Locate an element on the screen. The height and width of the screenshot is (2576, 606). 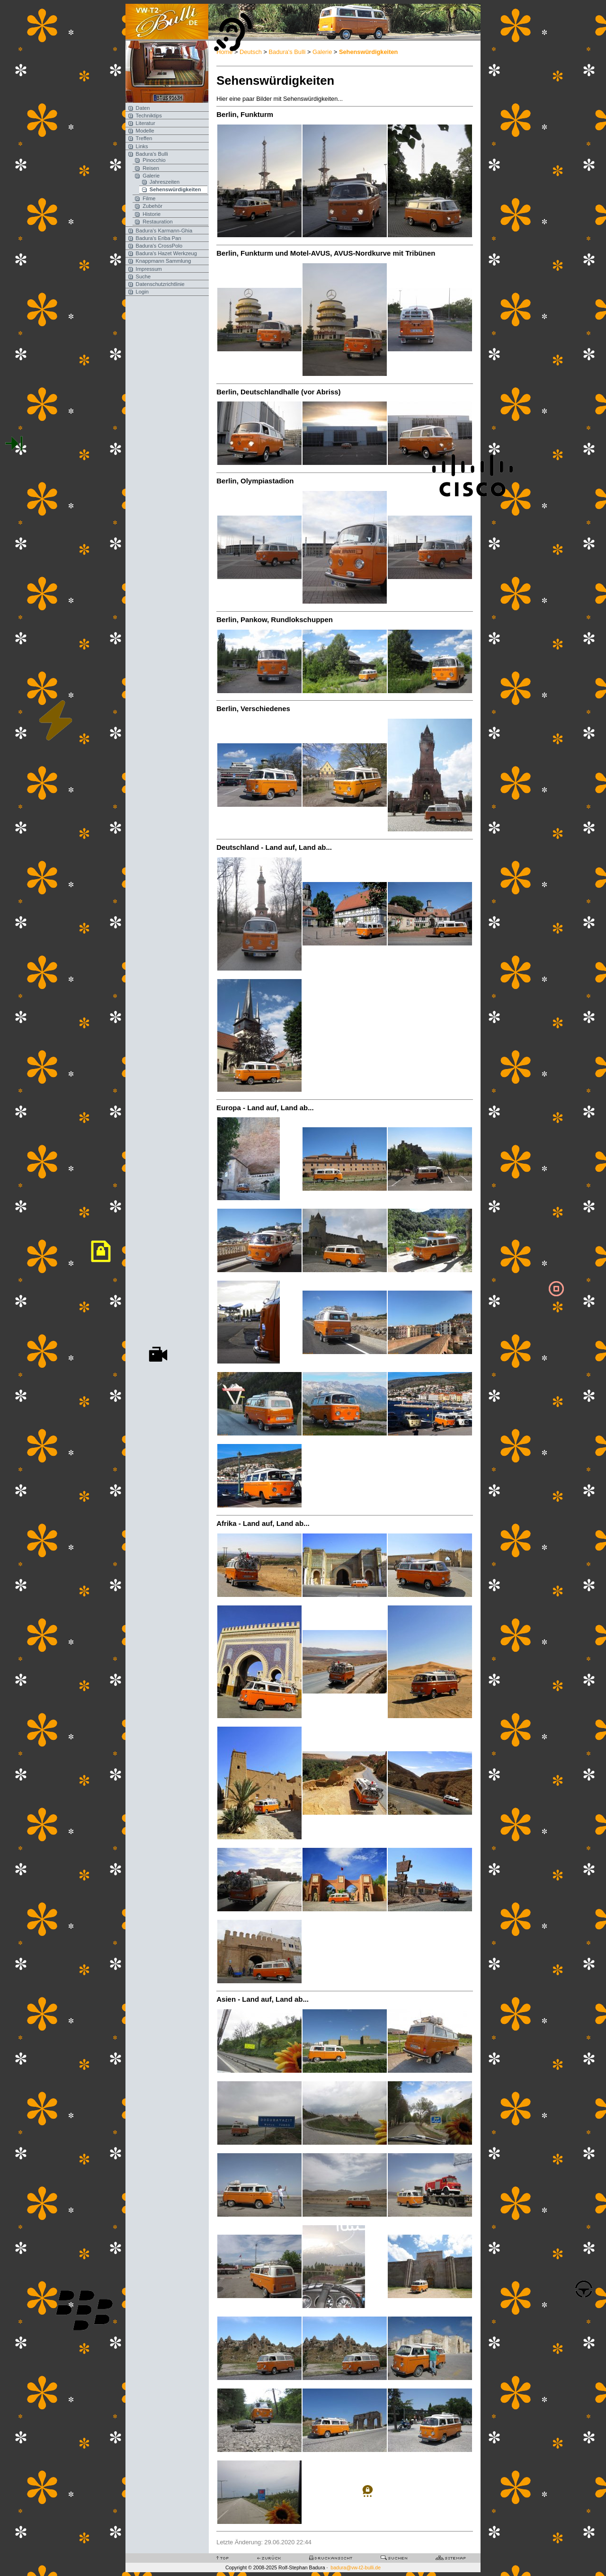
collapse panel to the right is located at coordinates (14, 443).